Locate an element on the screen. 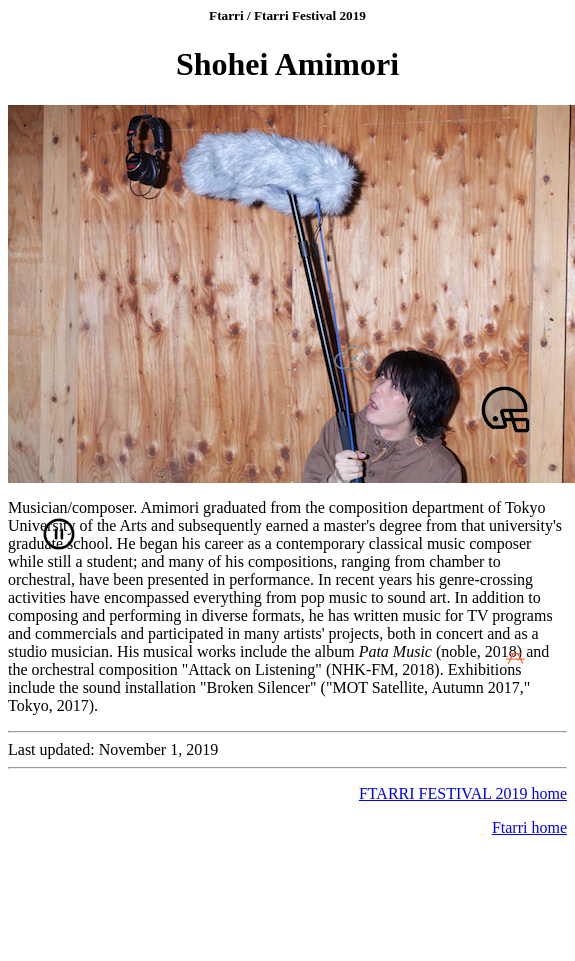 Image resolution: width=575 pixels, height=961 pixels. find nearby picnic areas is located at coordinates (515, 658).